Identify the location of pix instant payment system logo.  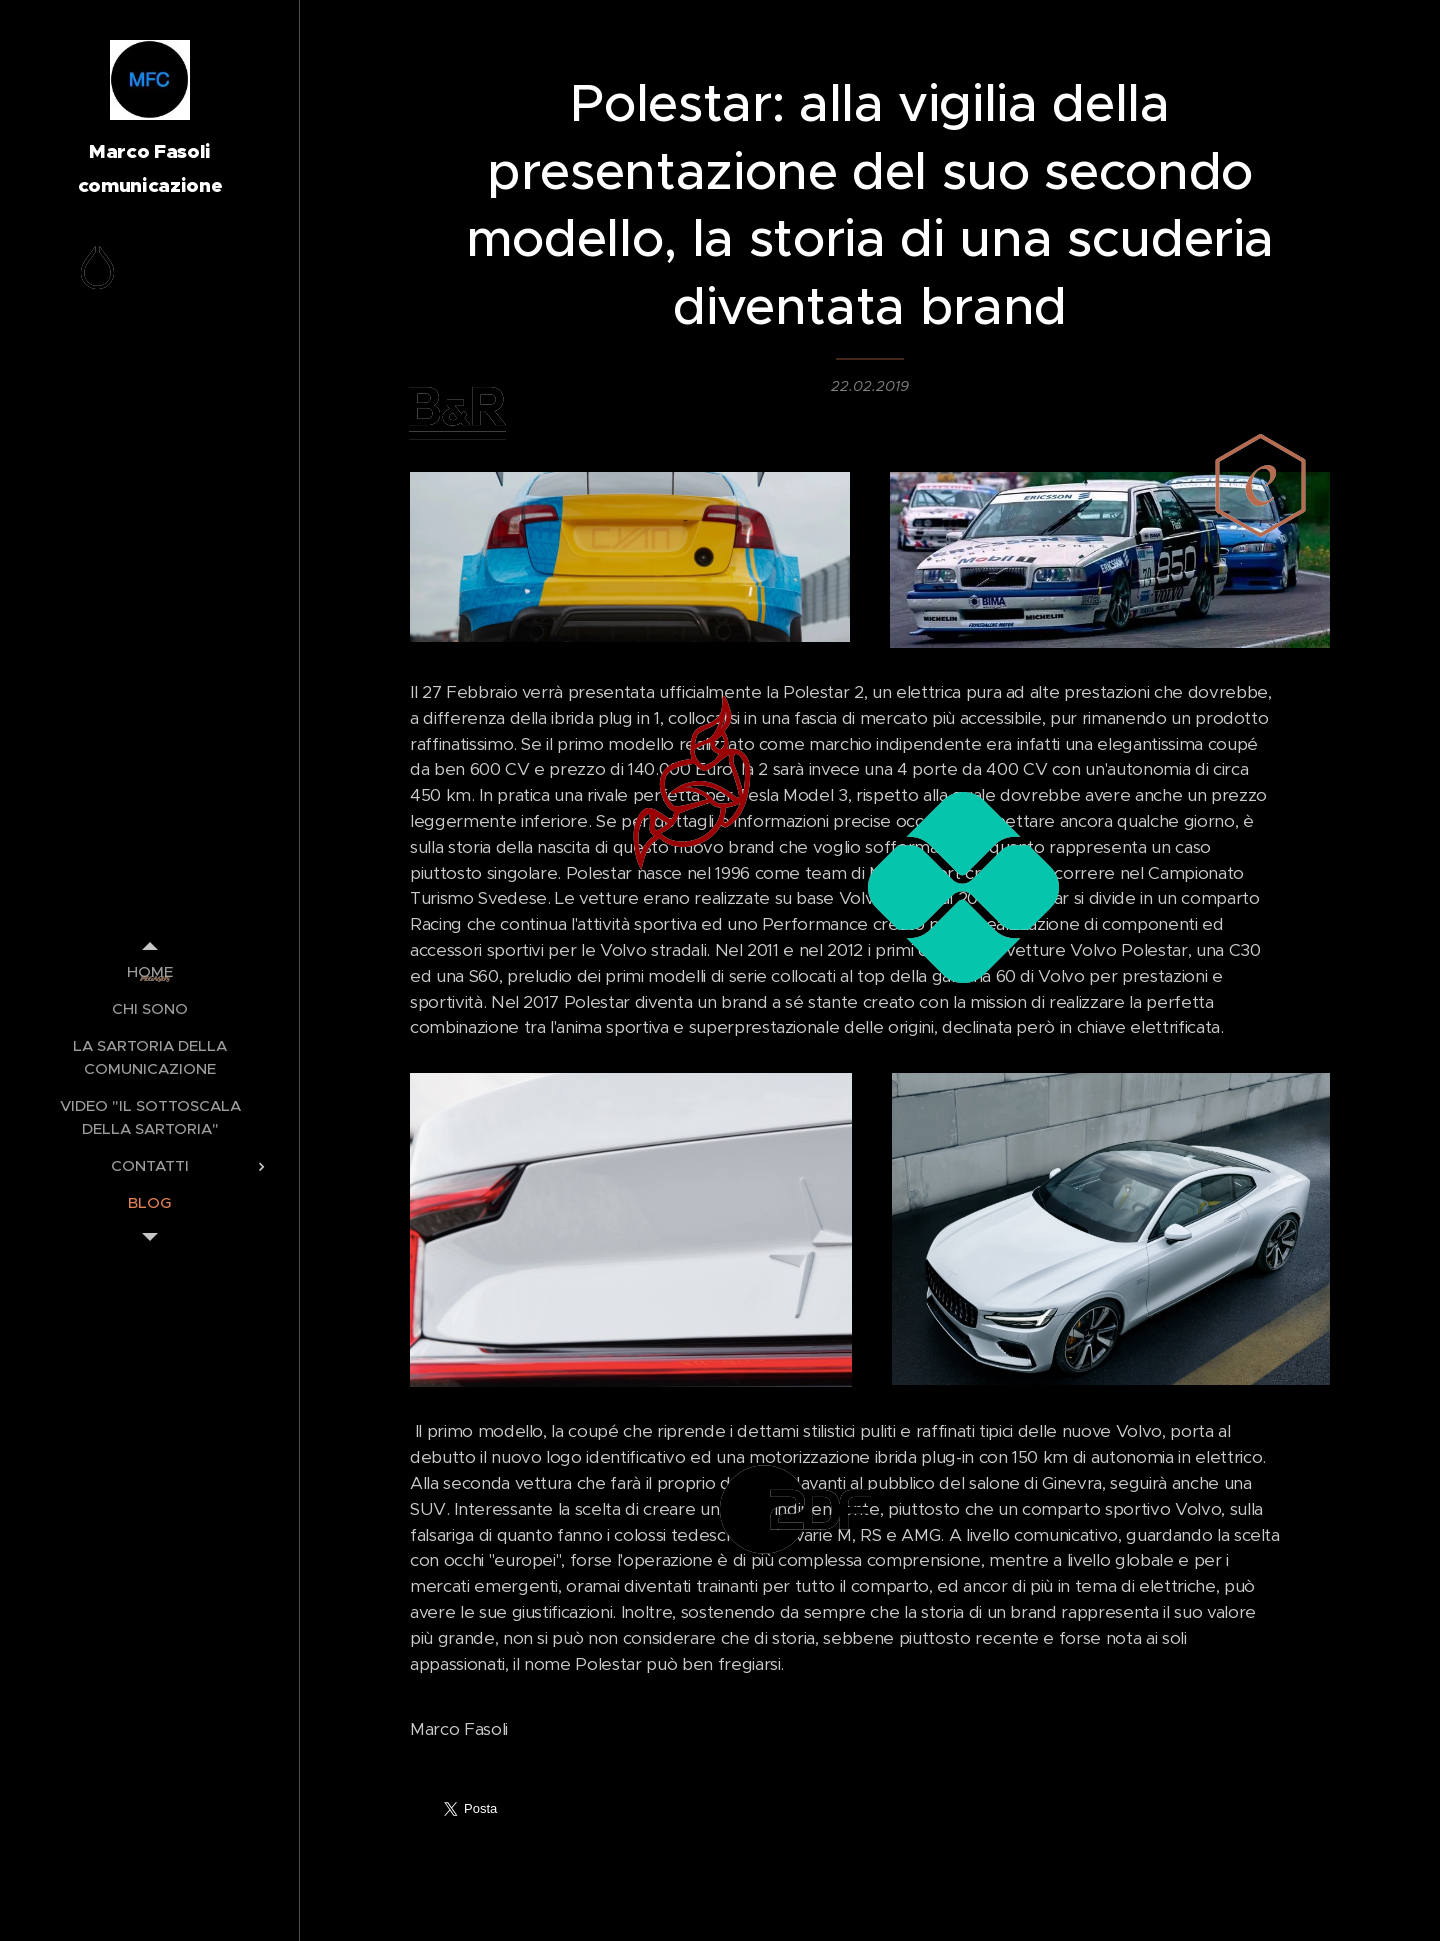
(963, 887).